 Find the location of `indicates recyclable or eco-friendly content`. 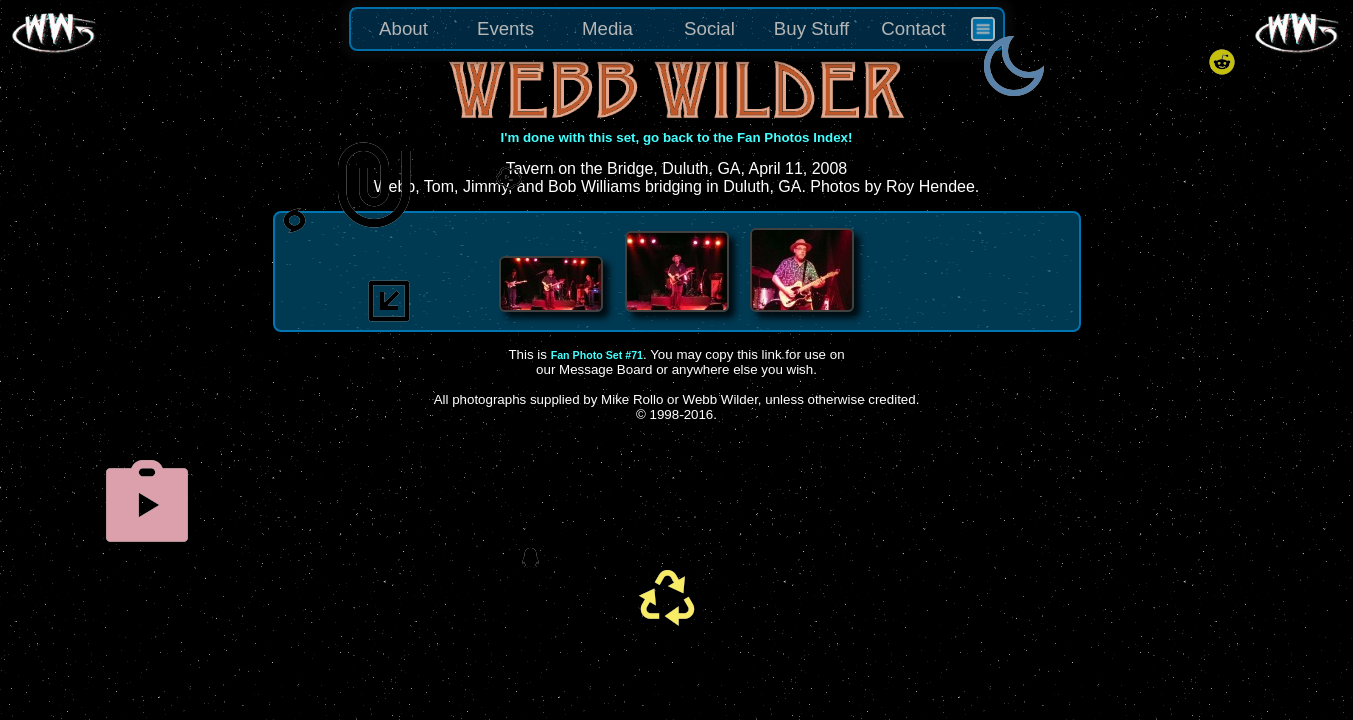

indicates recyclable or eco-friendly content is located at coordinates (667, 596).